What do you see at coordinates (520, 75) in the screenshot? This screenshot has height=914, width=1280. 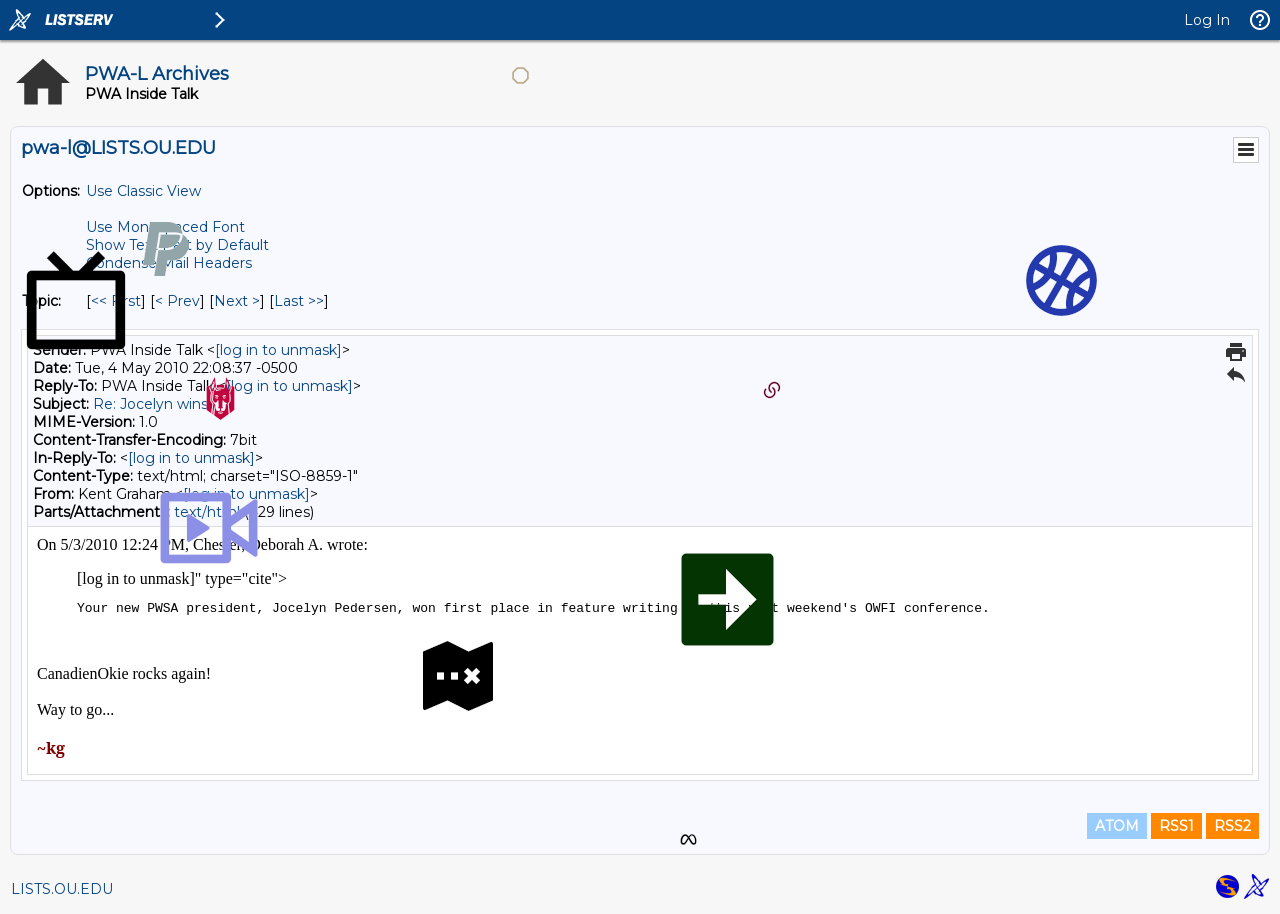 I see `select octagon shape tool` at bounding box center [520, 75].